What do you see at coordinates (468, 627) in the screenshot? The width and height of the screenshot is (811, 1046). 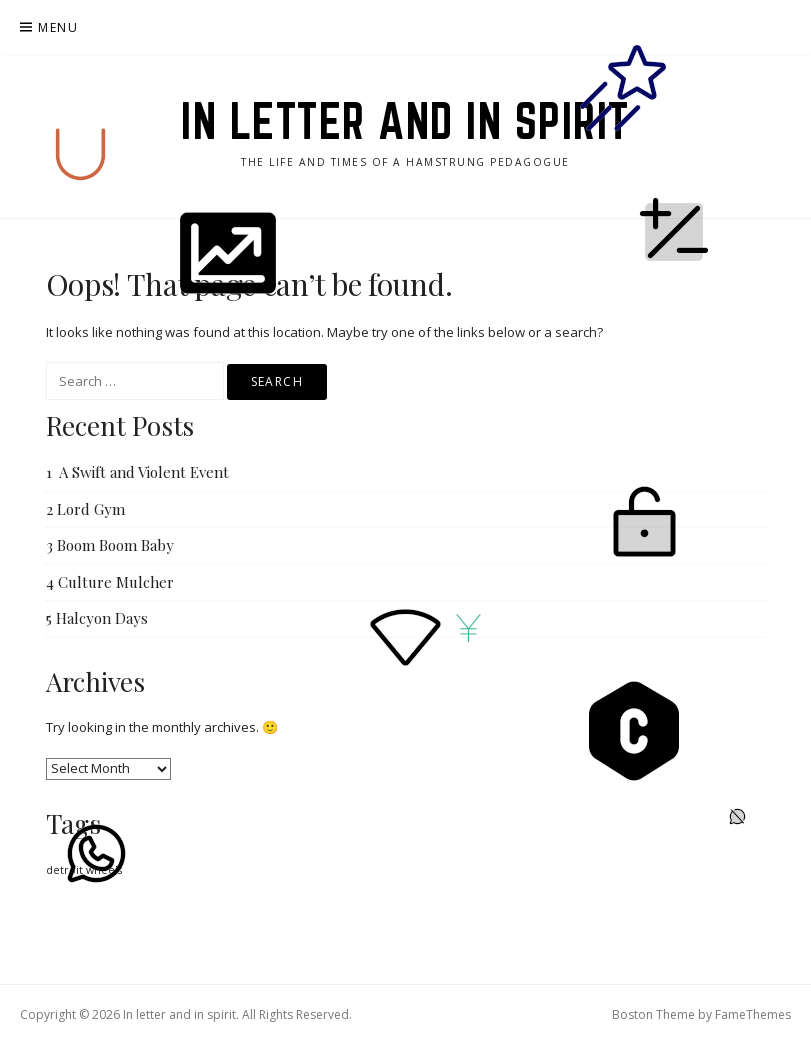 I see `view prices in japanese yen` at bounding box center [468, 627].